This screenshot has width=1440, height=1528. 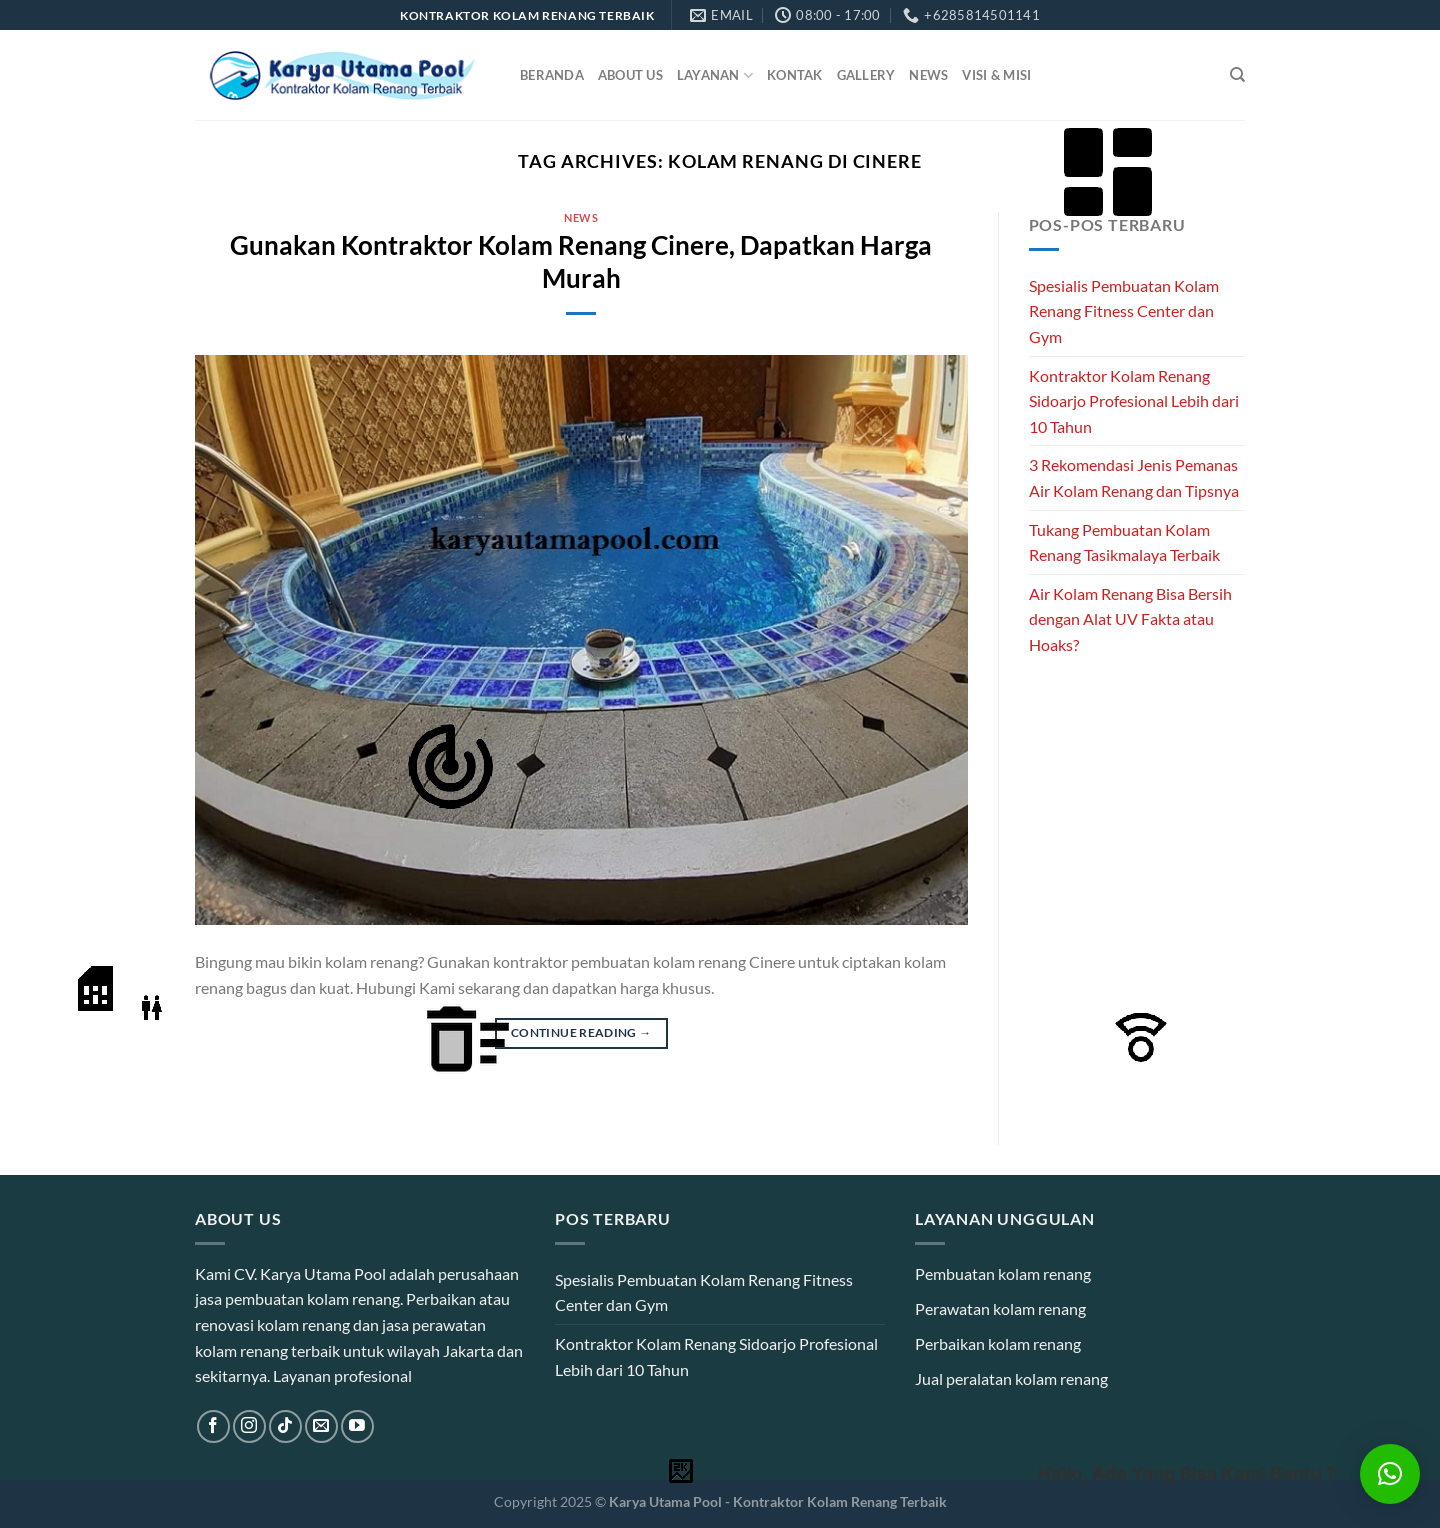 I want to click on indicates restroom or bathroom facilities, so click(x=151, y=1007).